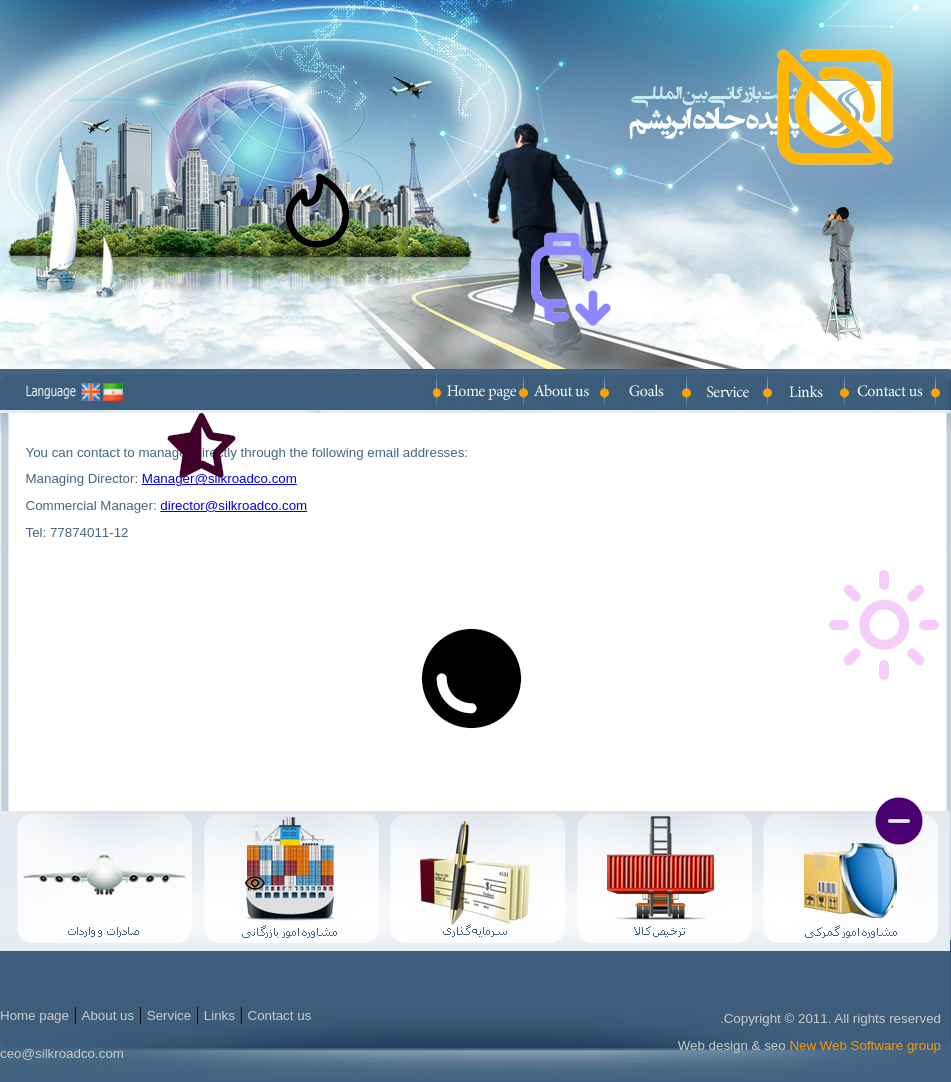 The height and width of the screenshot is (1082, 951). Describe the element at coordinates (884, 625) in the screenshot. I see `increase screen brightness` at that location.